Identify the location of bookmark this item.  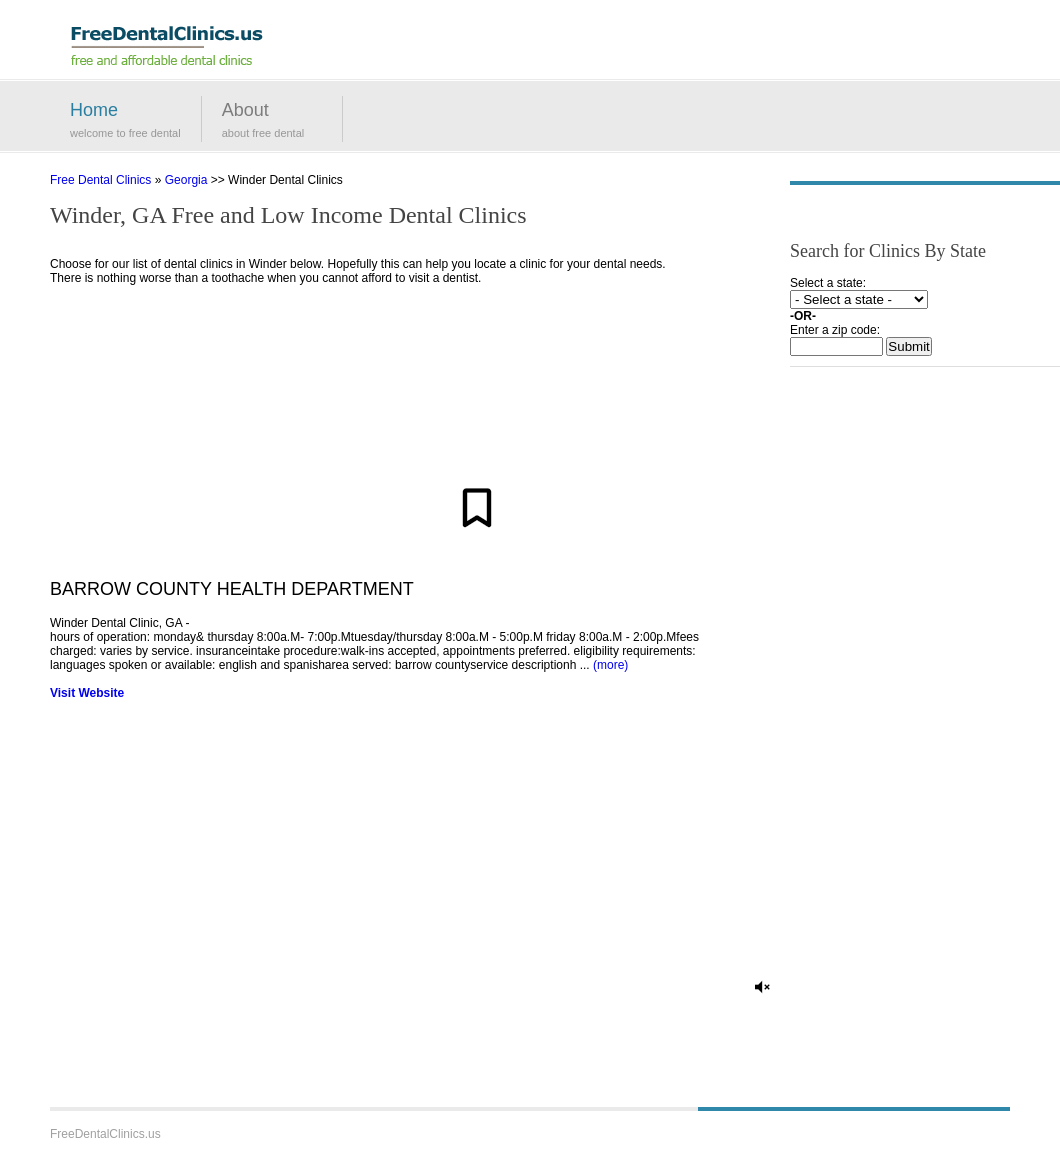
(477, 507).